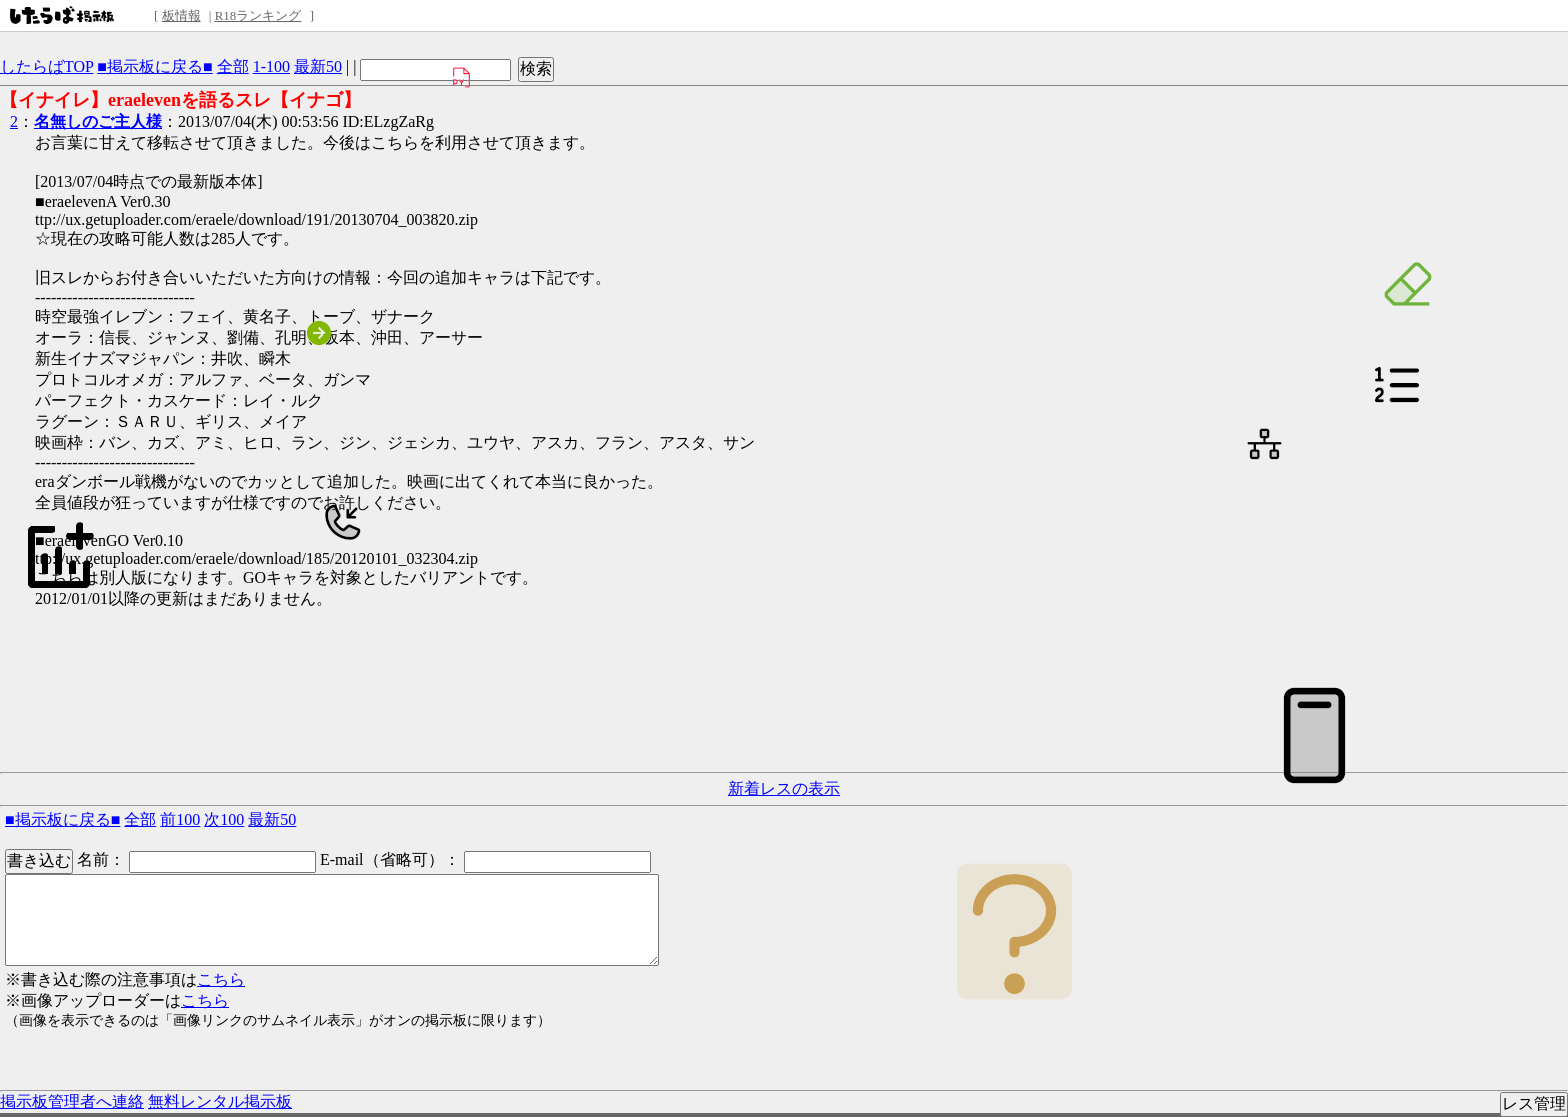  What do you see at coordinates (461, 77) in the screenshot?
I see `python script file` at bounding box center [461, 77].